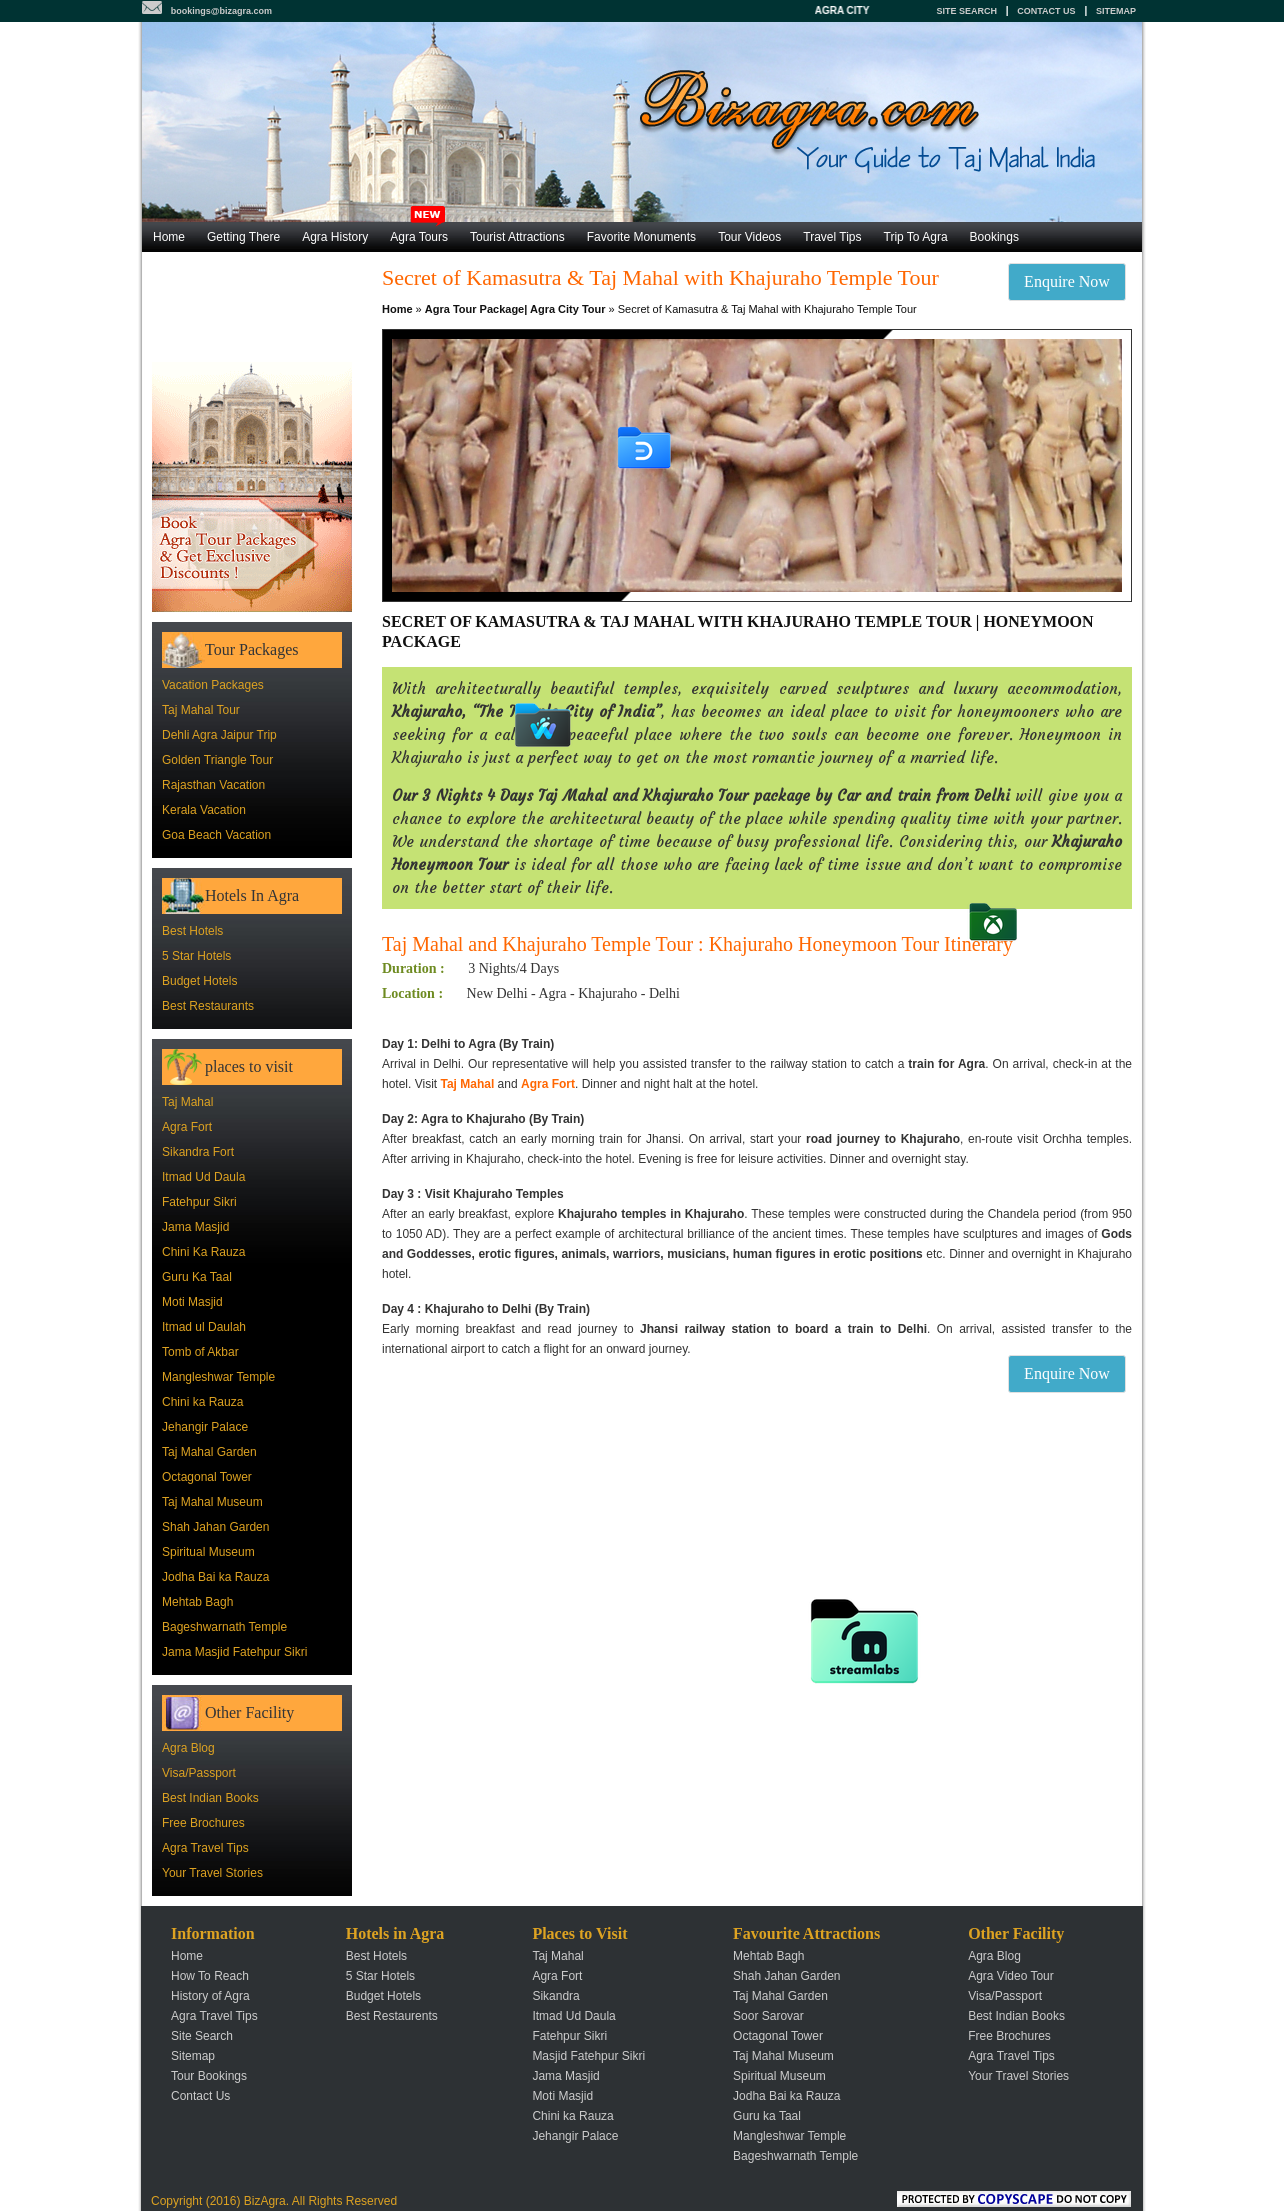  Describe the element at coordinates (864, 1644) in the screenshot. I see `open streamlabs project files folder` at that location.